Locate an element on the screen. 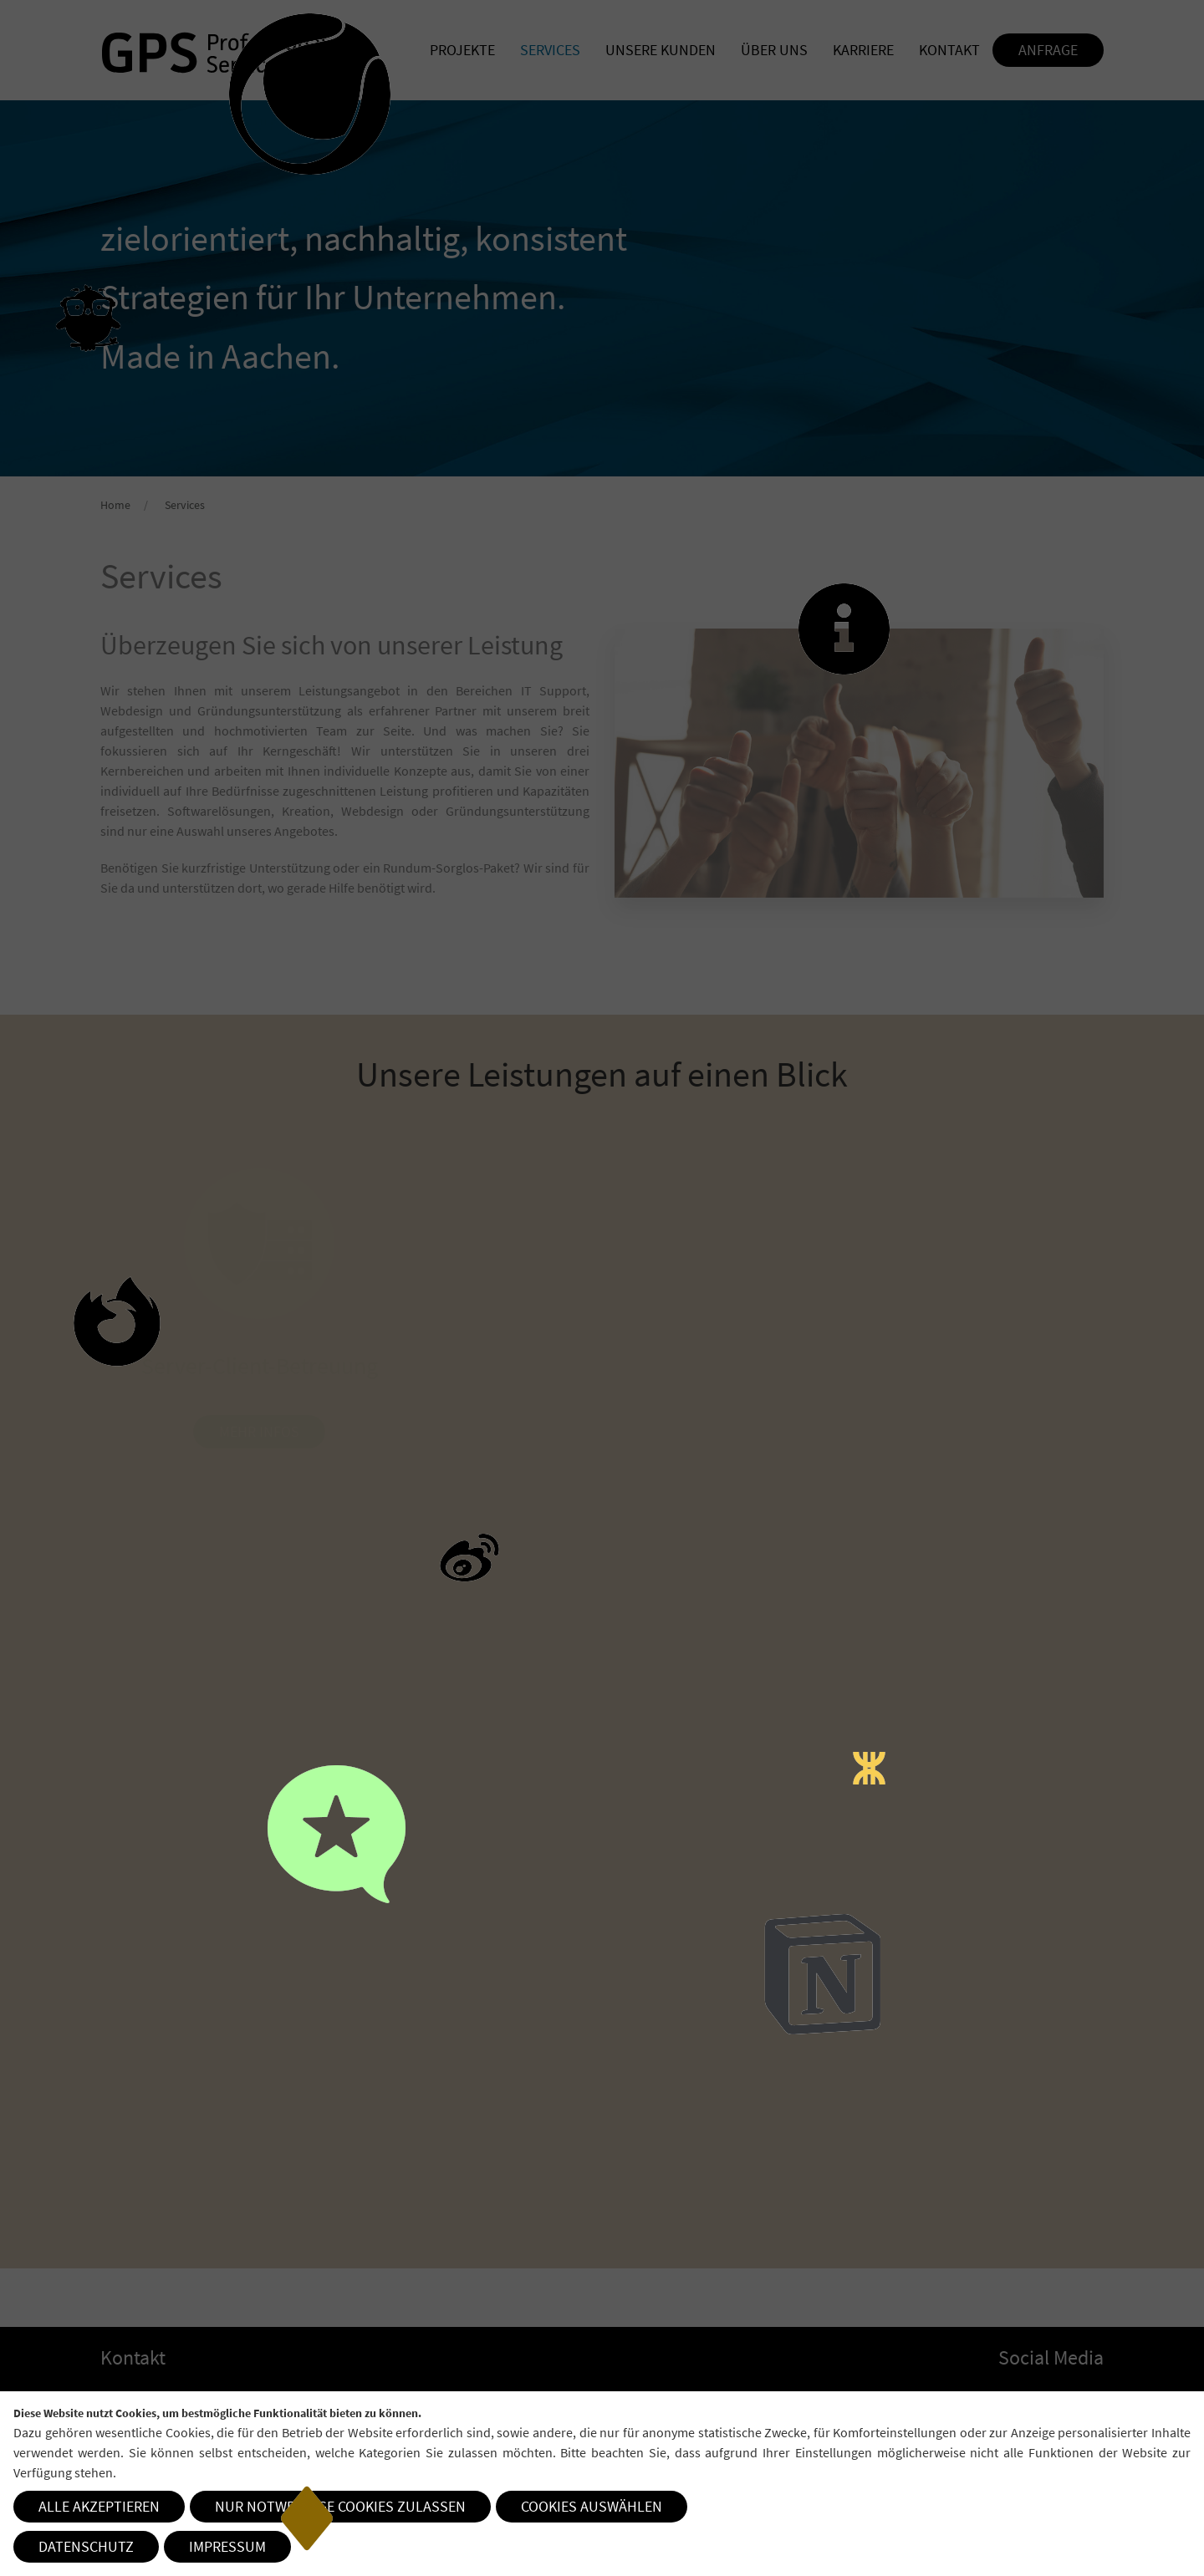 The image size is (1204, 2576). open Mozilla Firefox browser is located at coordinates (117, 1321).